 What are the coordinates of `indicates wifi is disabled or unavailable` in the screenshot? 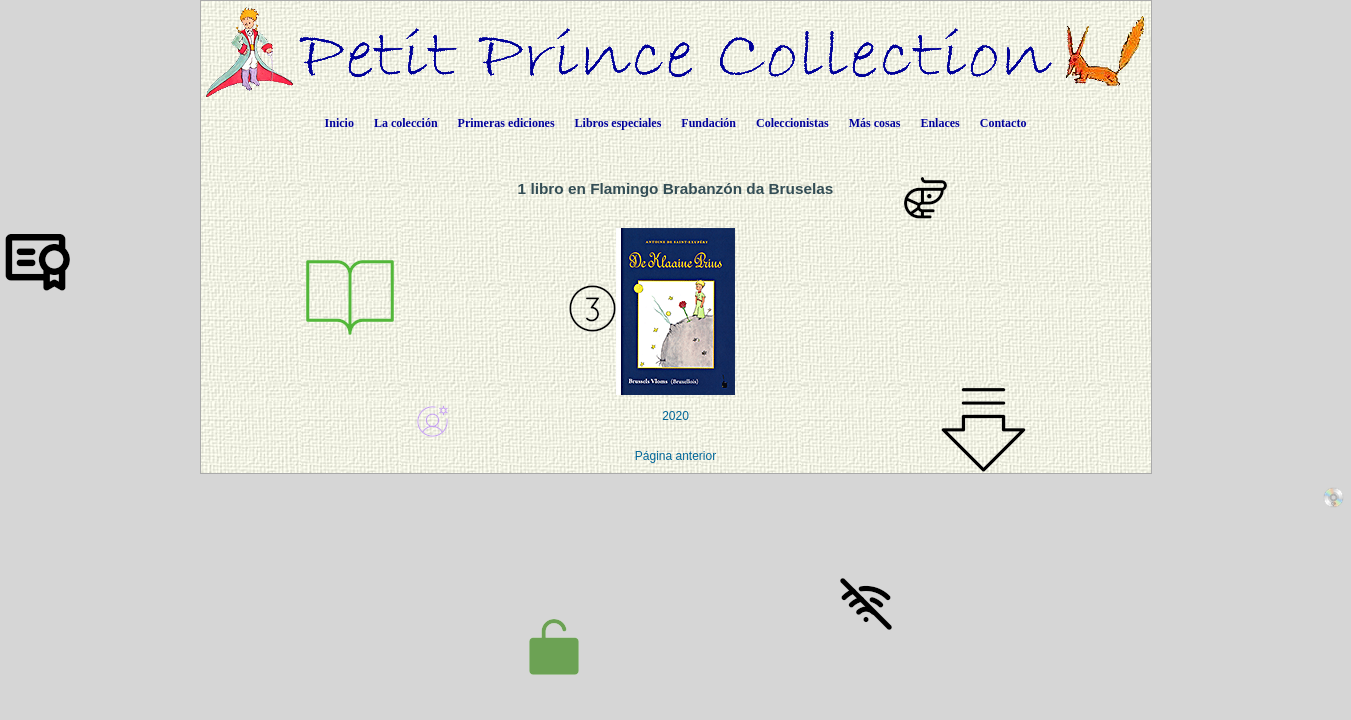 It's located at (866, 604).